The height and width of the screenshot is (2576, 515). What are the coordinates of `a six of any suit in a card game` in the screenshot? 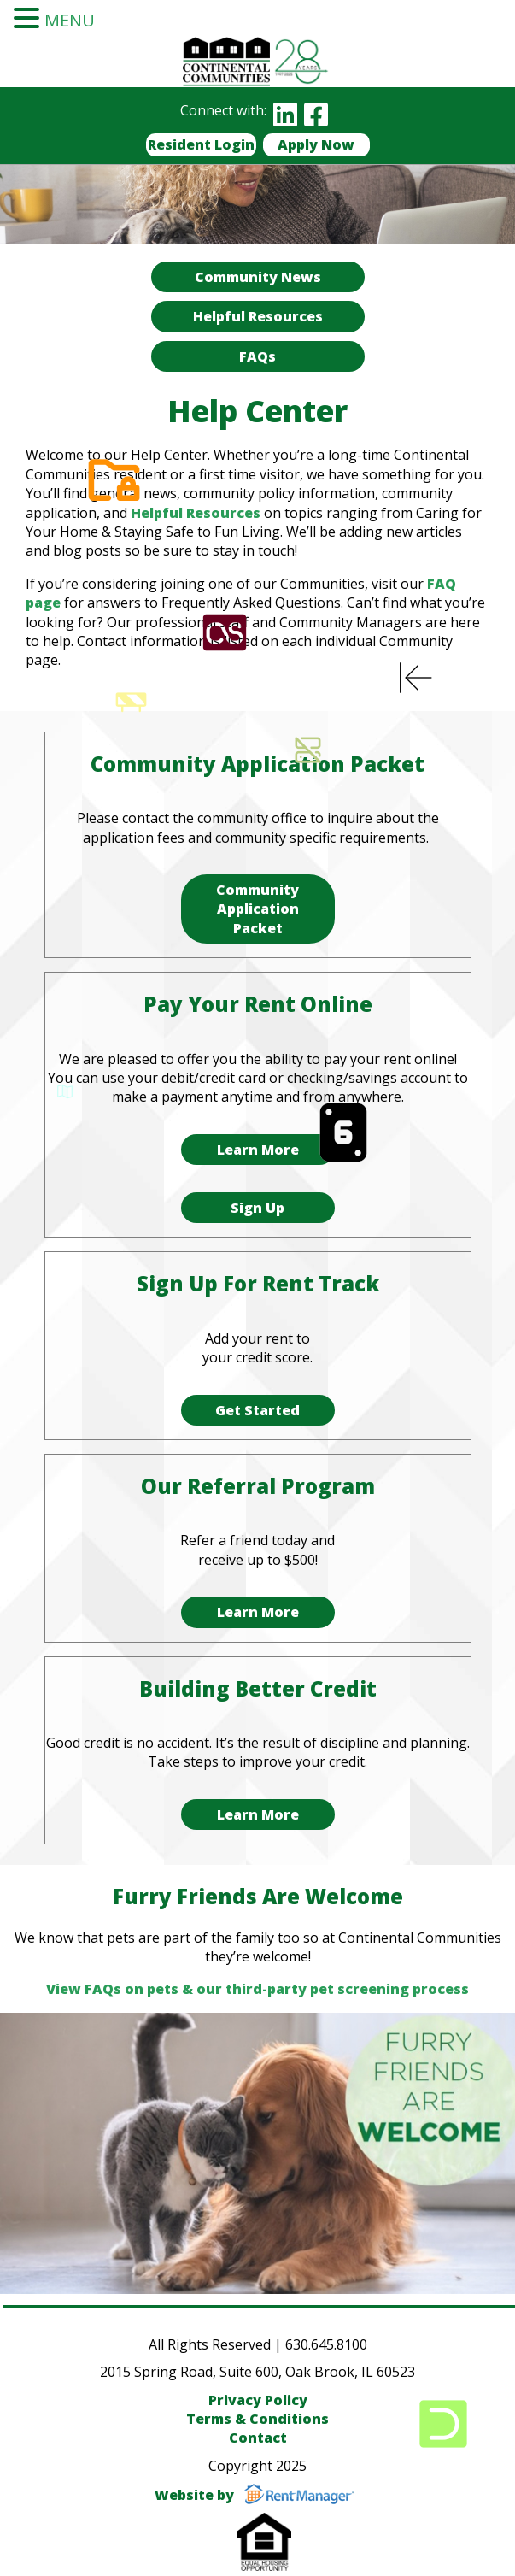 It's located at (343, 1132).